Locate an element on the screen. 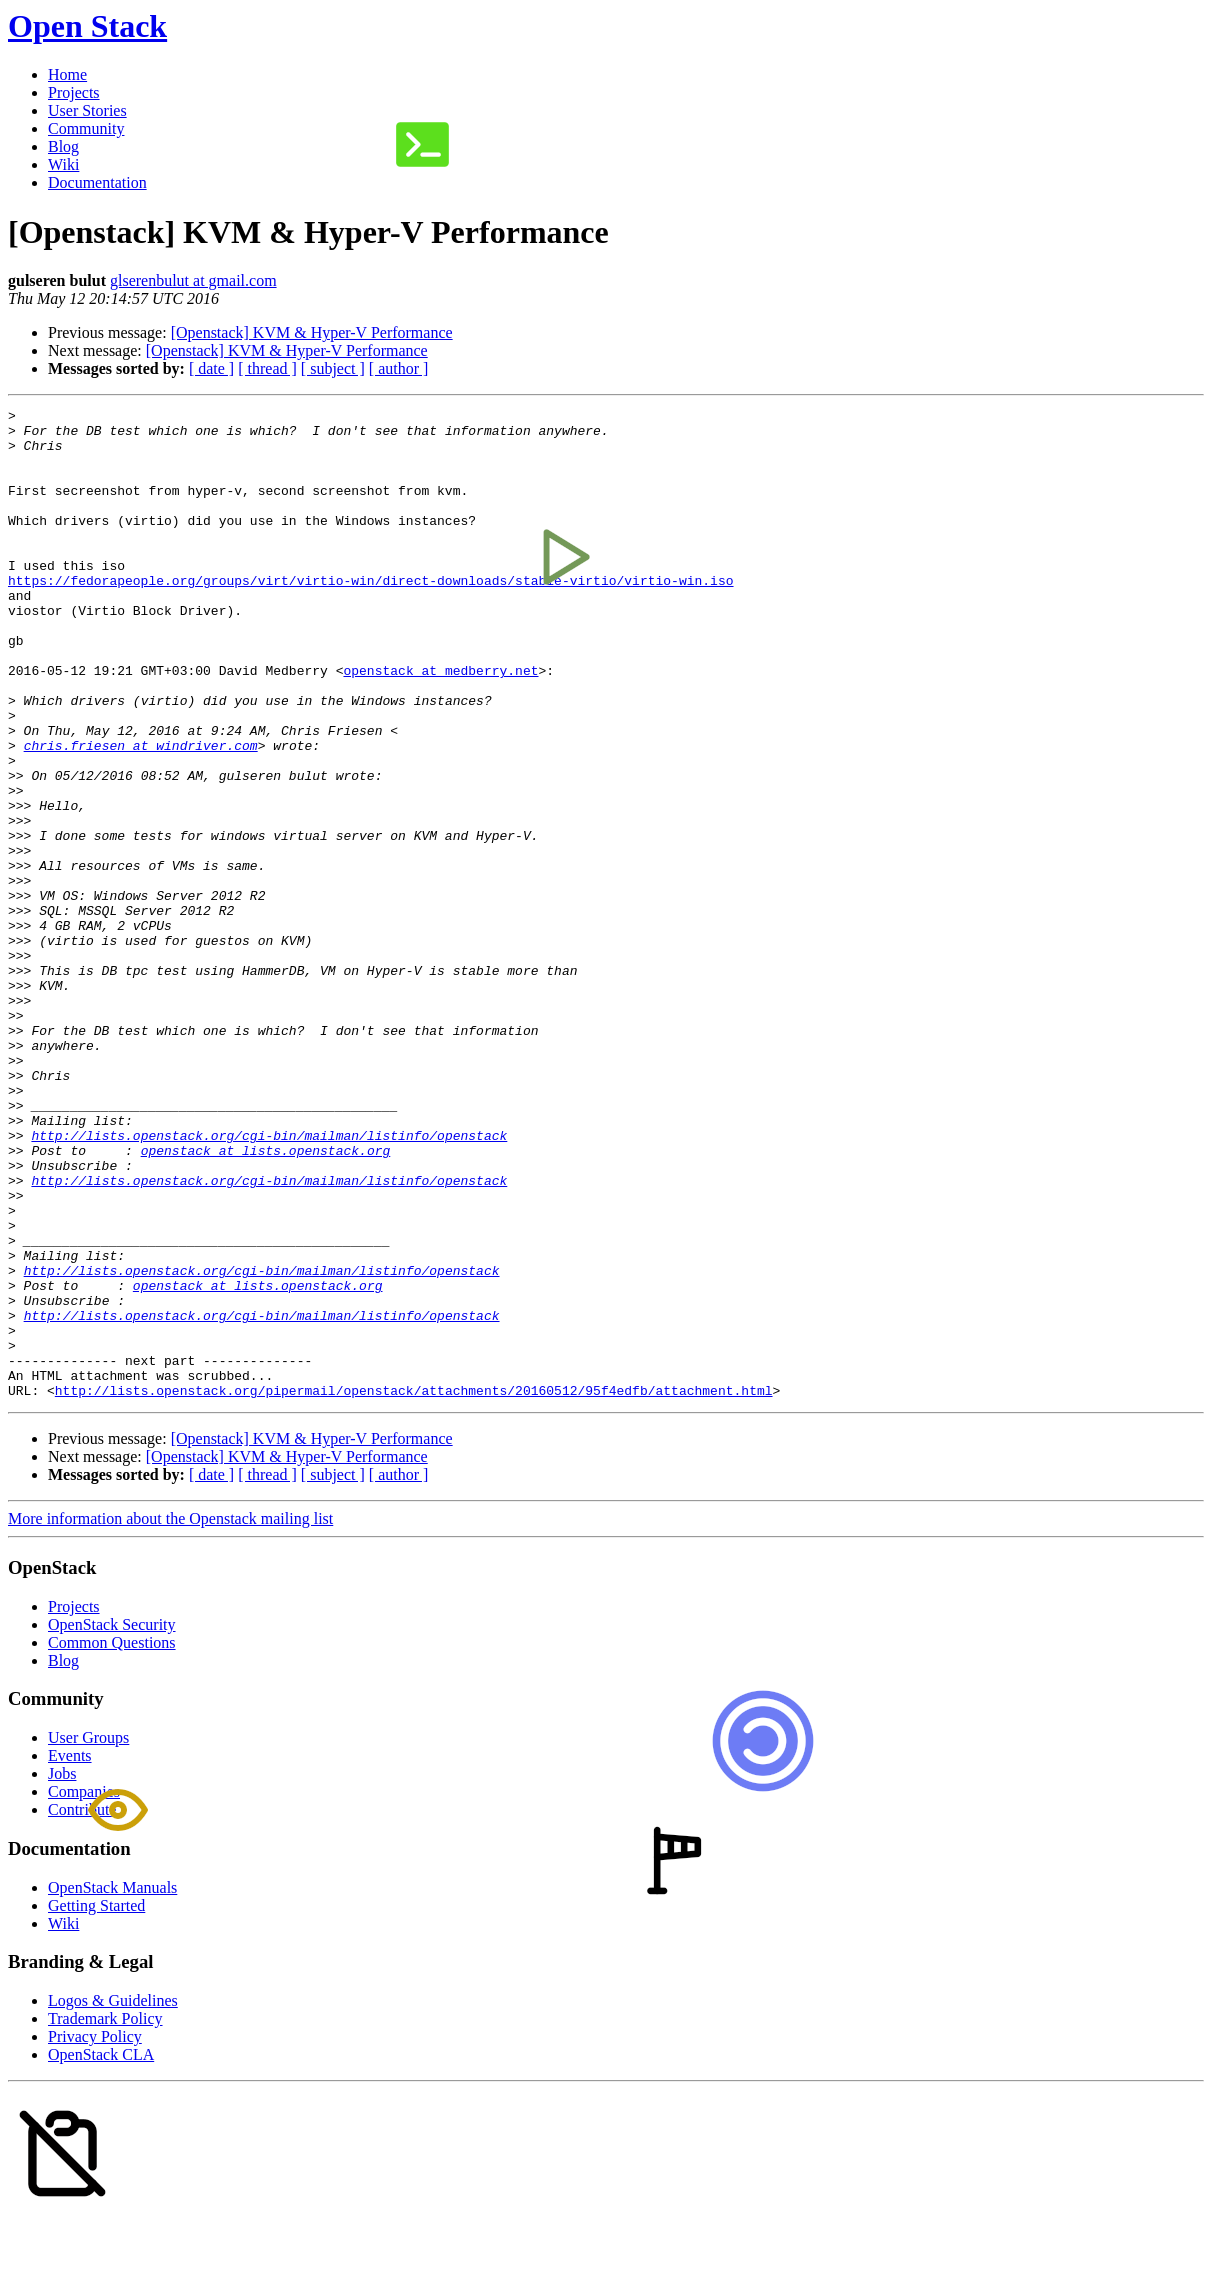  open command line terminal is located at coordinates (422, 144).